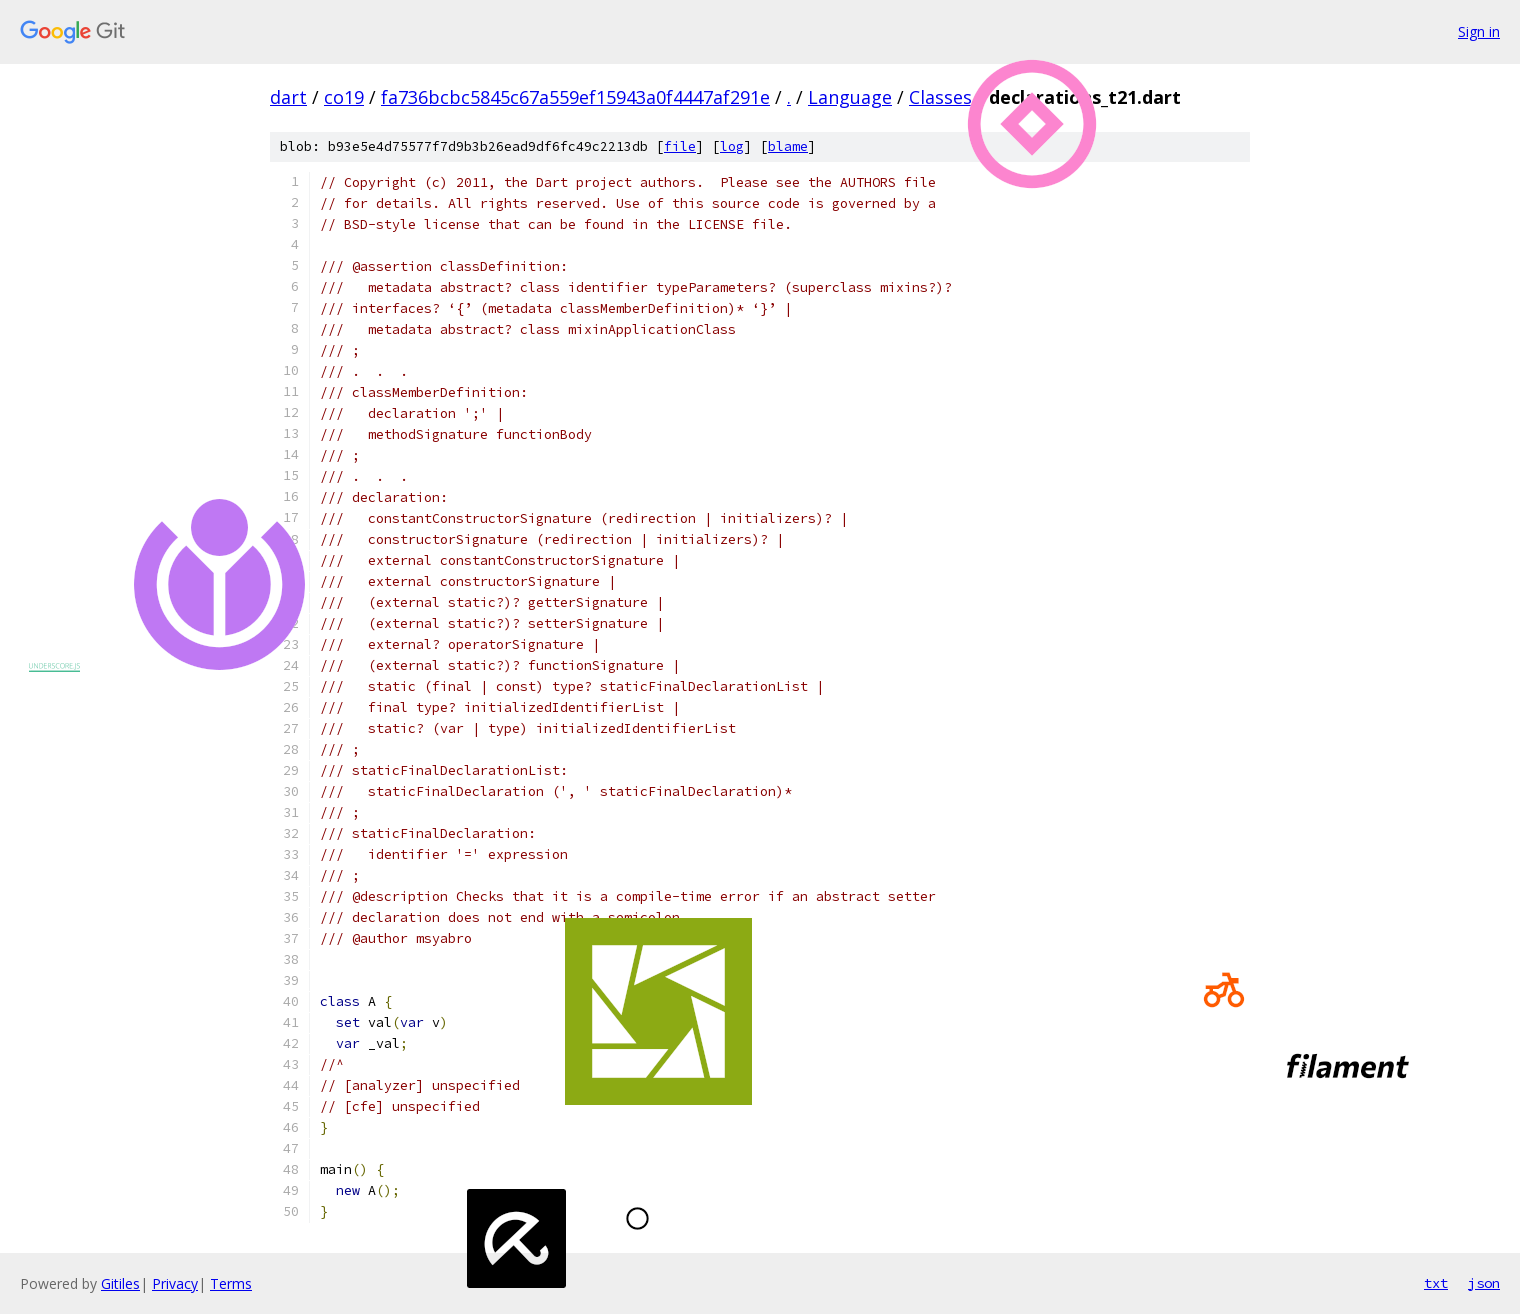 This screenshot has height=1314, width=1520. I want to click on unselected checkbox or radio button option, so click(637, 1218).